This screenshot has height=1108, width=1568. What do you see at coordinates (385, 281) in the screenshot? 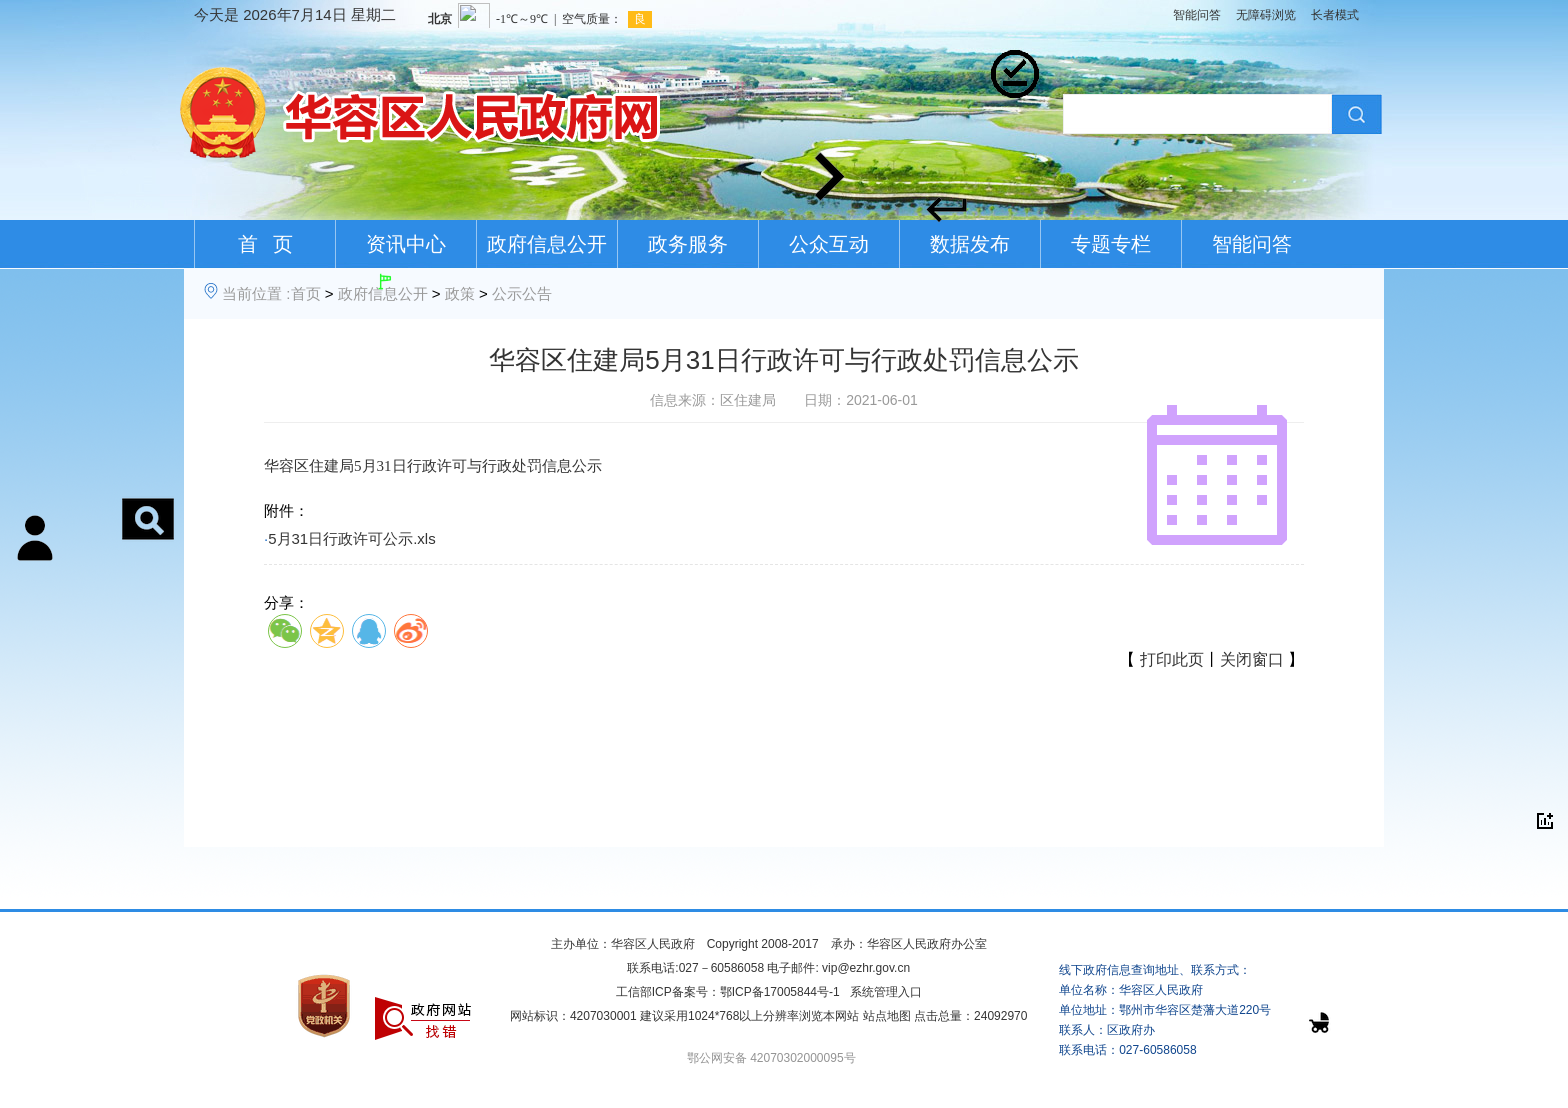
I see `view current wind conditions` at bounding box center [385, 281].